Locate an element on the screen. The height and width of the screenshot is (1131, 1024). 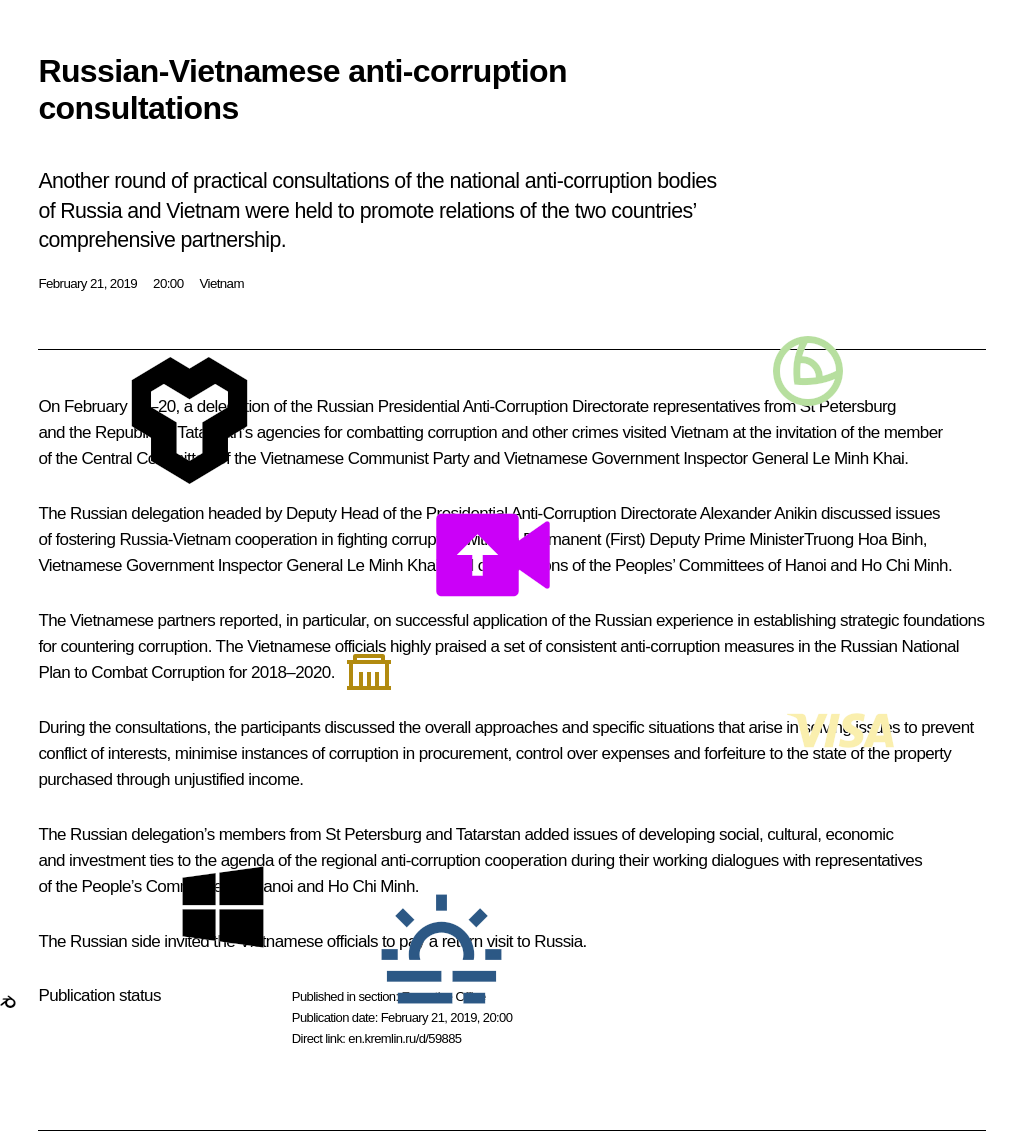
visa payment method accepted is located at coordinates (840, 730).